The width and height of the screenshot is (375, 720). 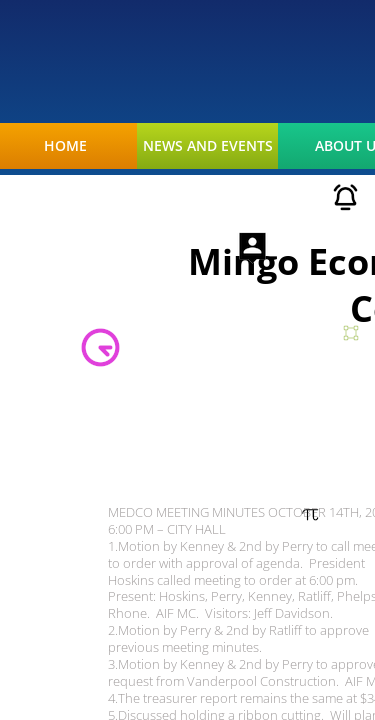 What do you see at coordinates (100, 347) in the screenshot?
I see `indicates afternoon time or PM hours` at bounding box center [100, 347].